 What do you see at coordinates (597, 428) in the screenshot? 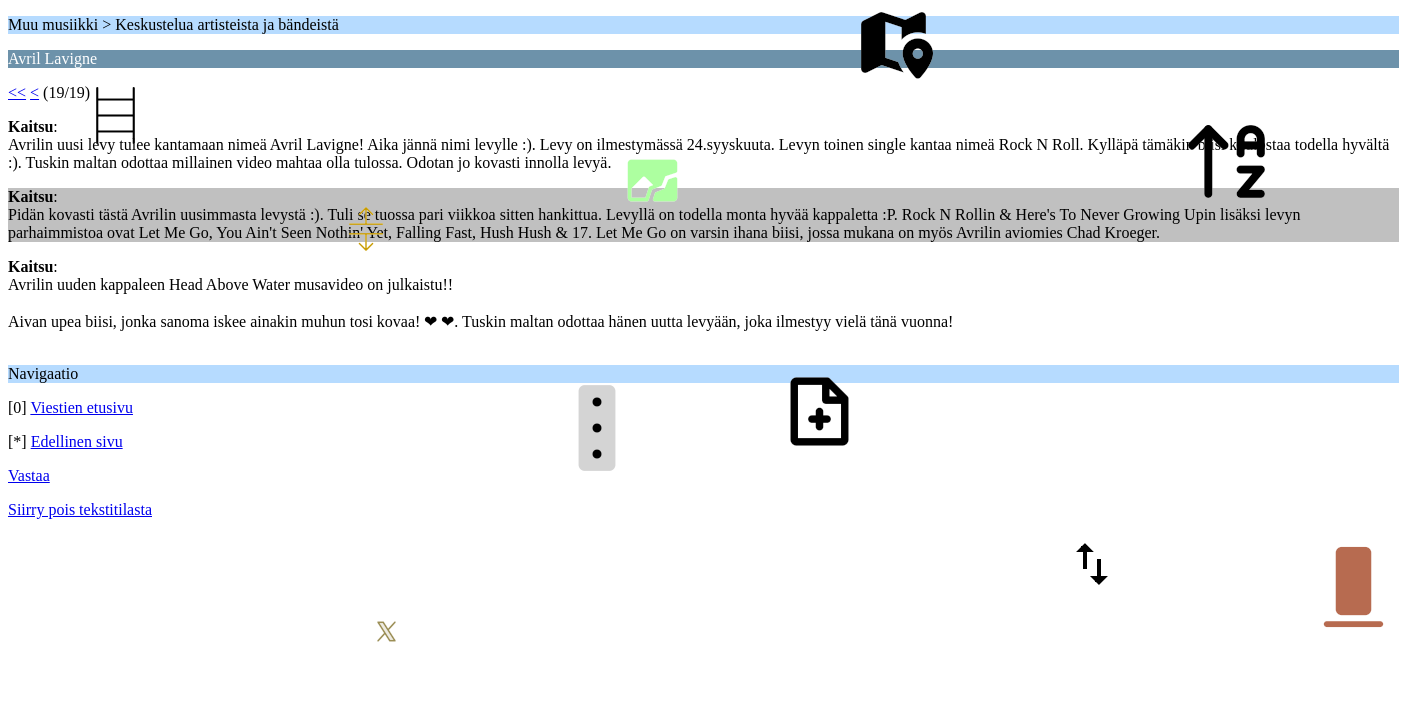
I see `open more options menu` at bounding box center [597, 428].